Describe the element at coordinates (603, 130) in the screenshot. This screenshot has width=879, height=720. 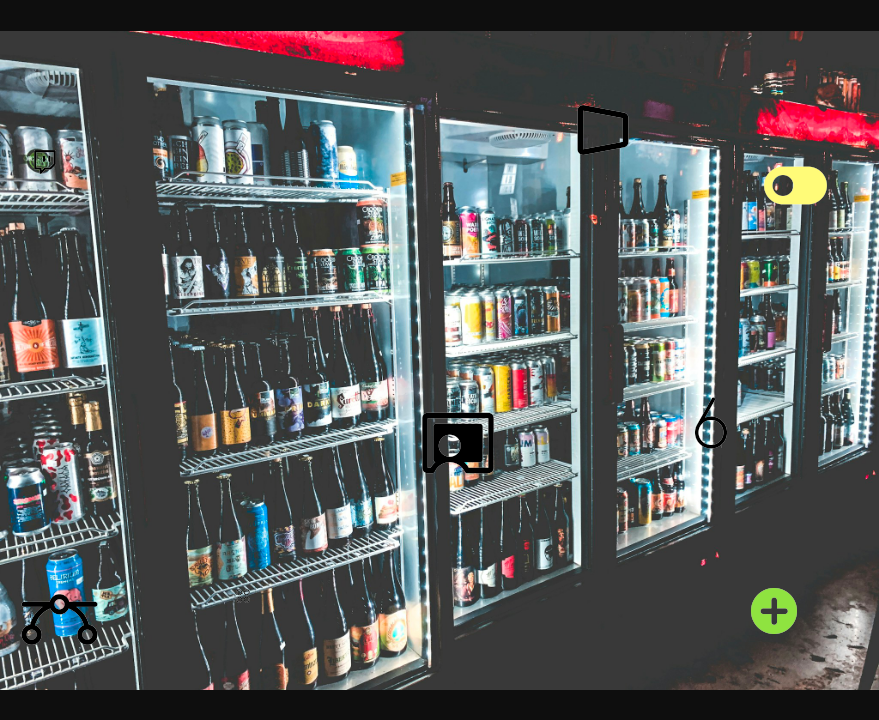
I see `skew or shear object horizontally` at that location.